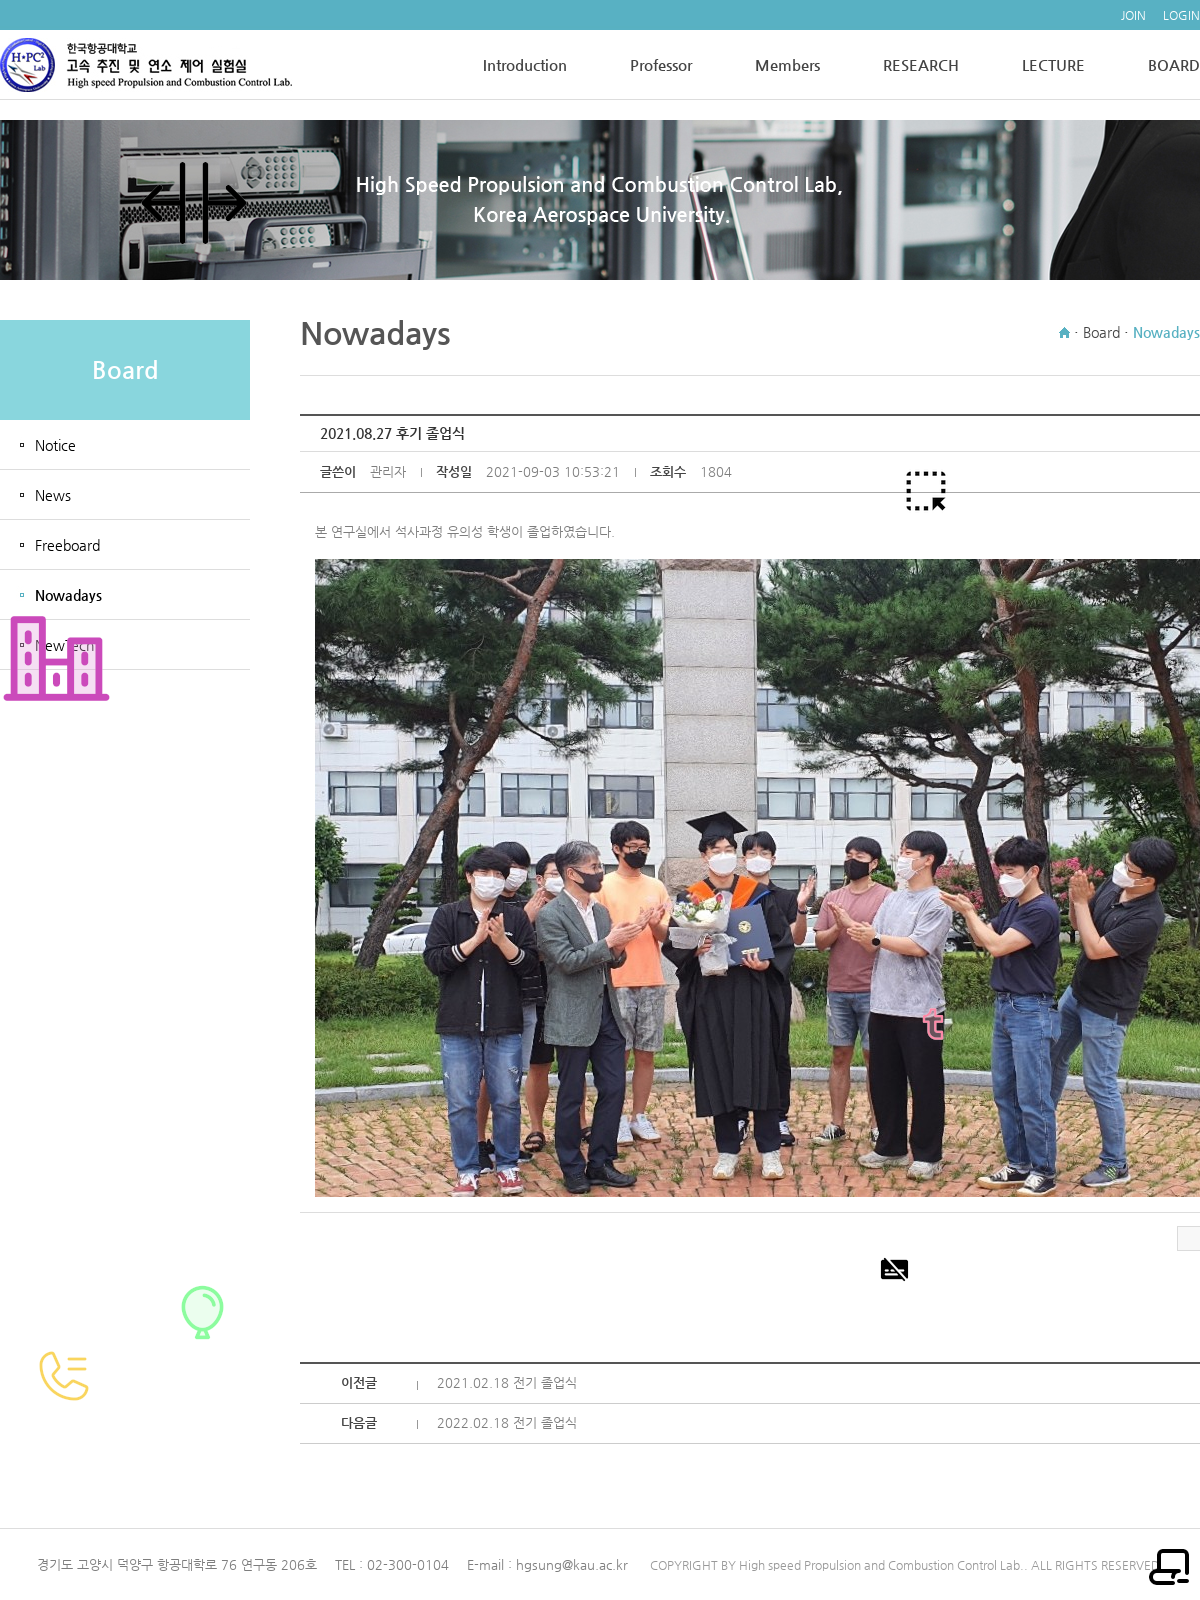  What do you see at coordinates (194, 203) in the screenshot?
I see `split view horizontally` at bounding box center [194, 203].